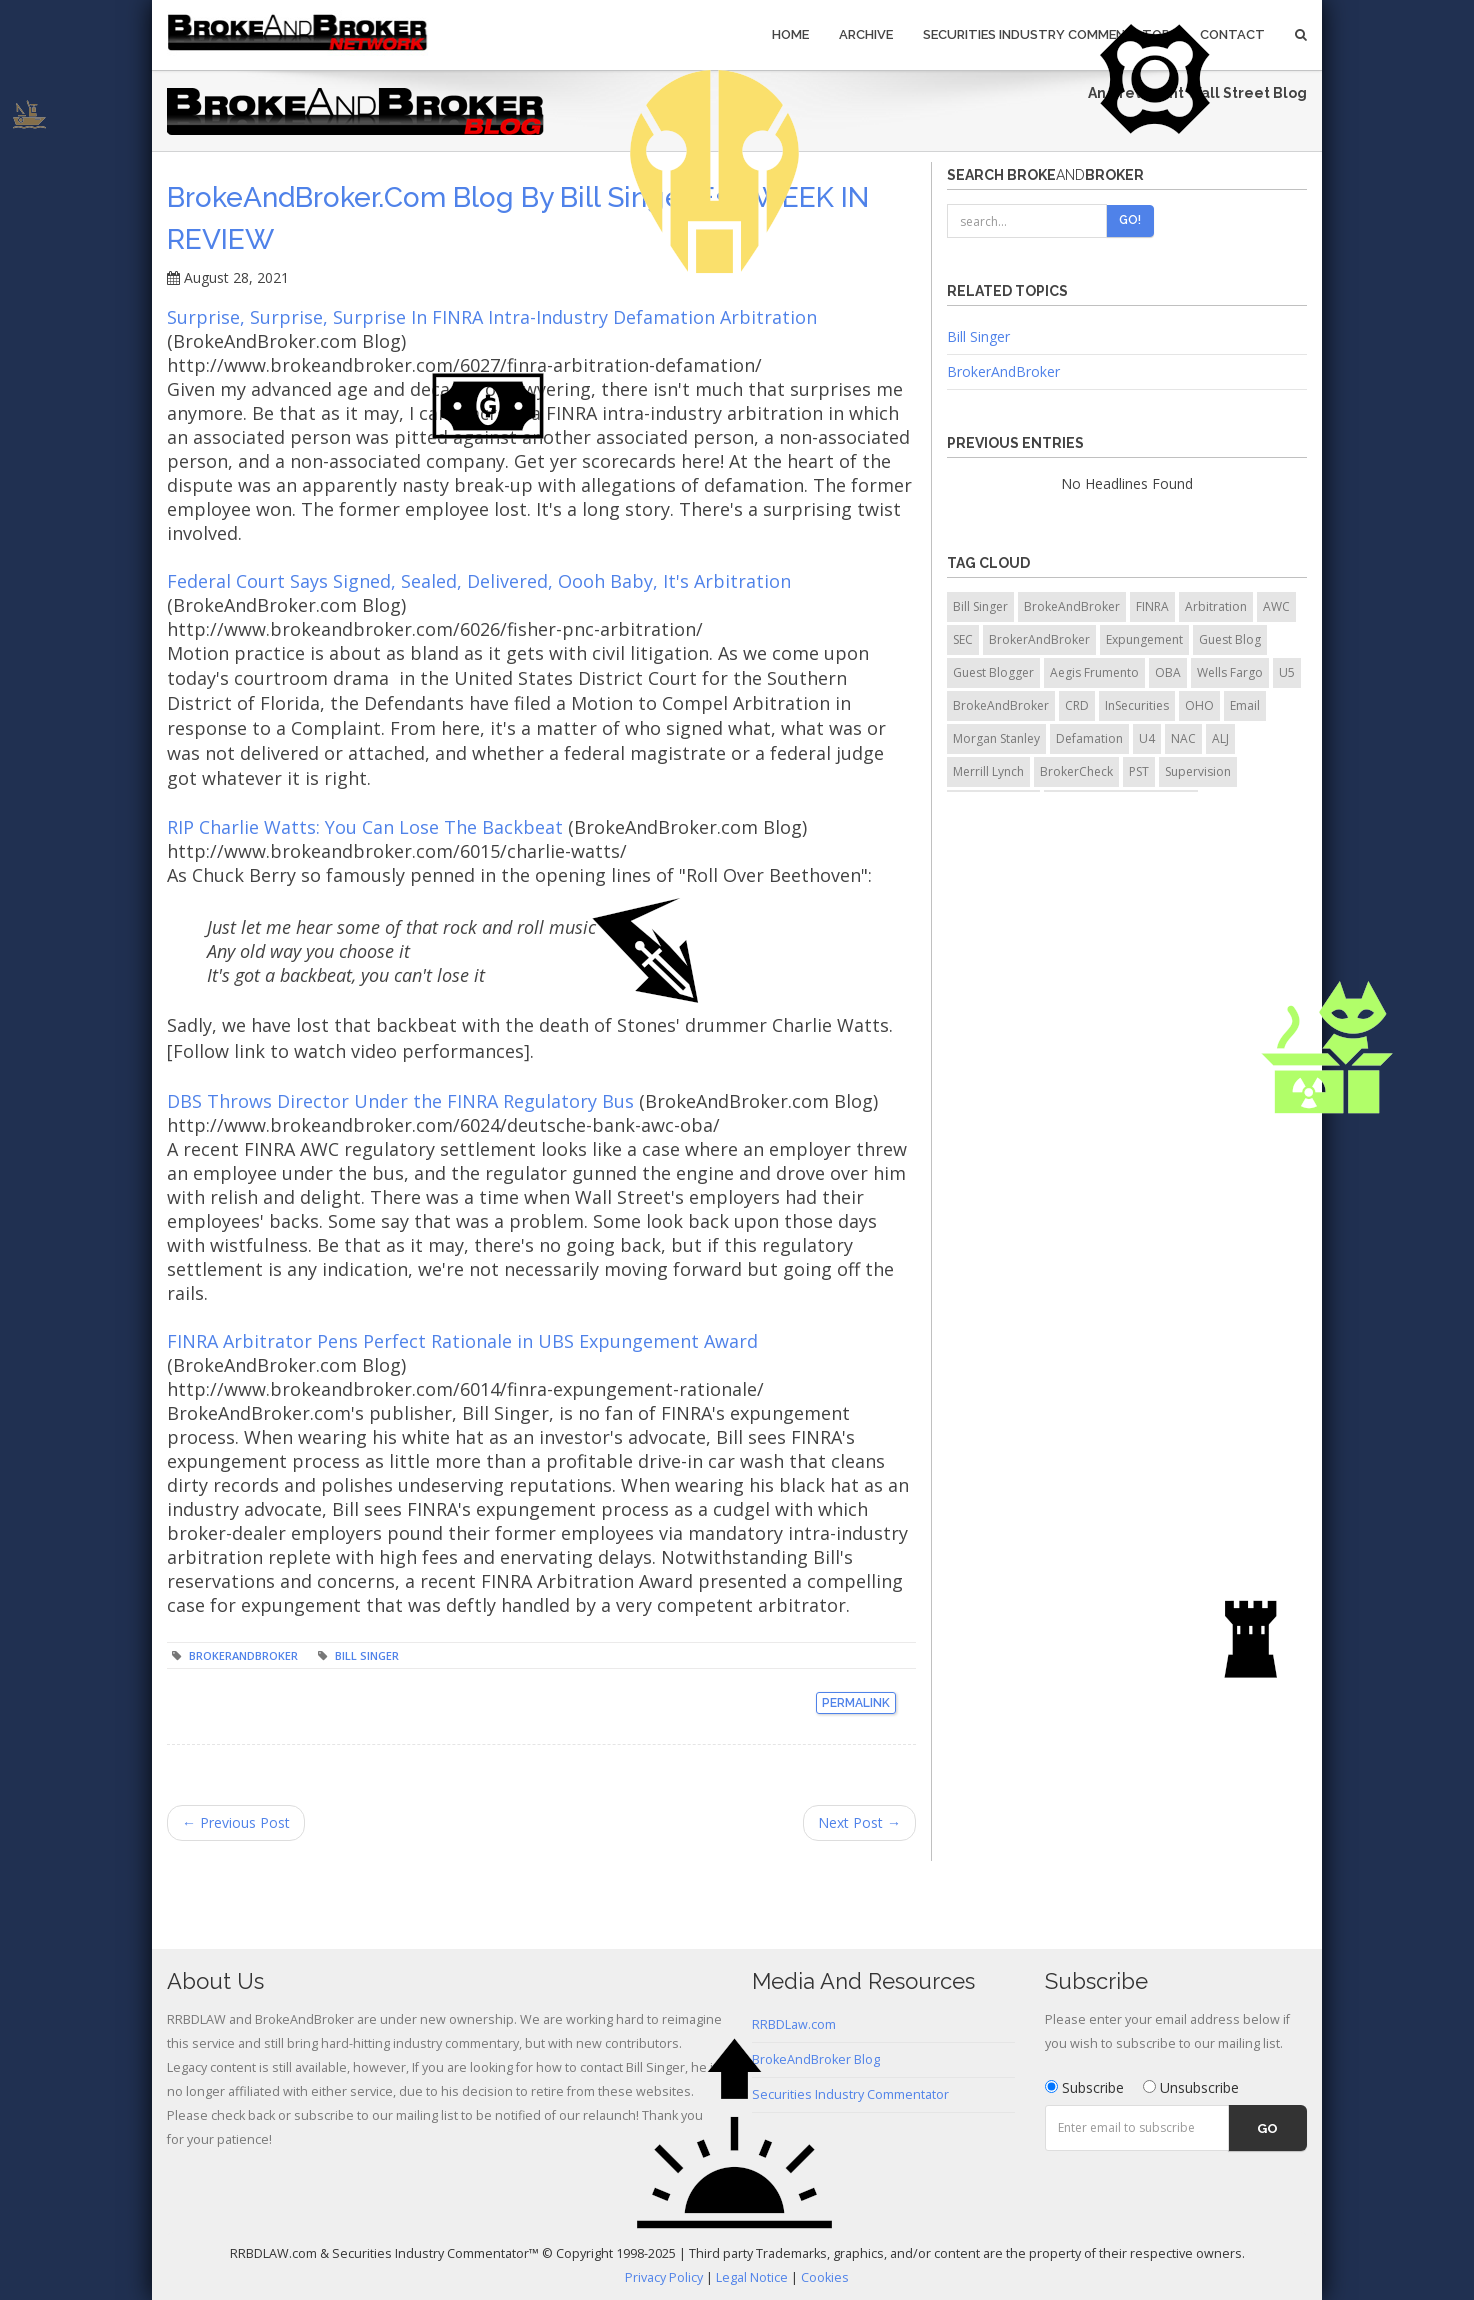  I want to click on view your wallet or balance, so click(488, 406).